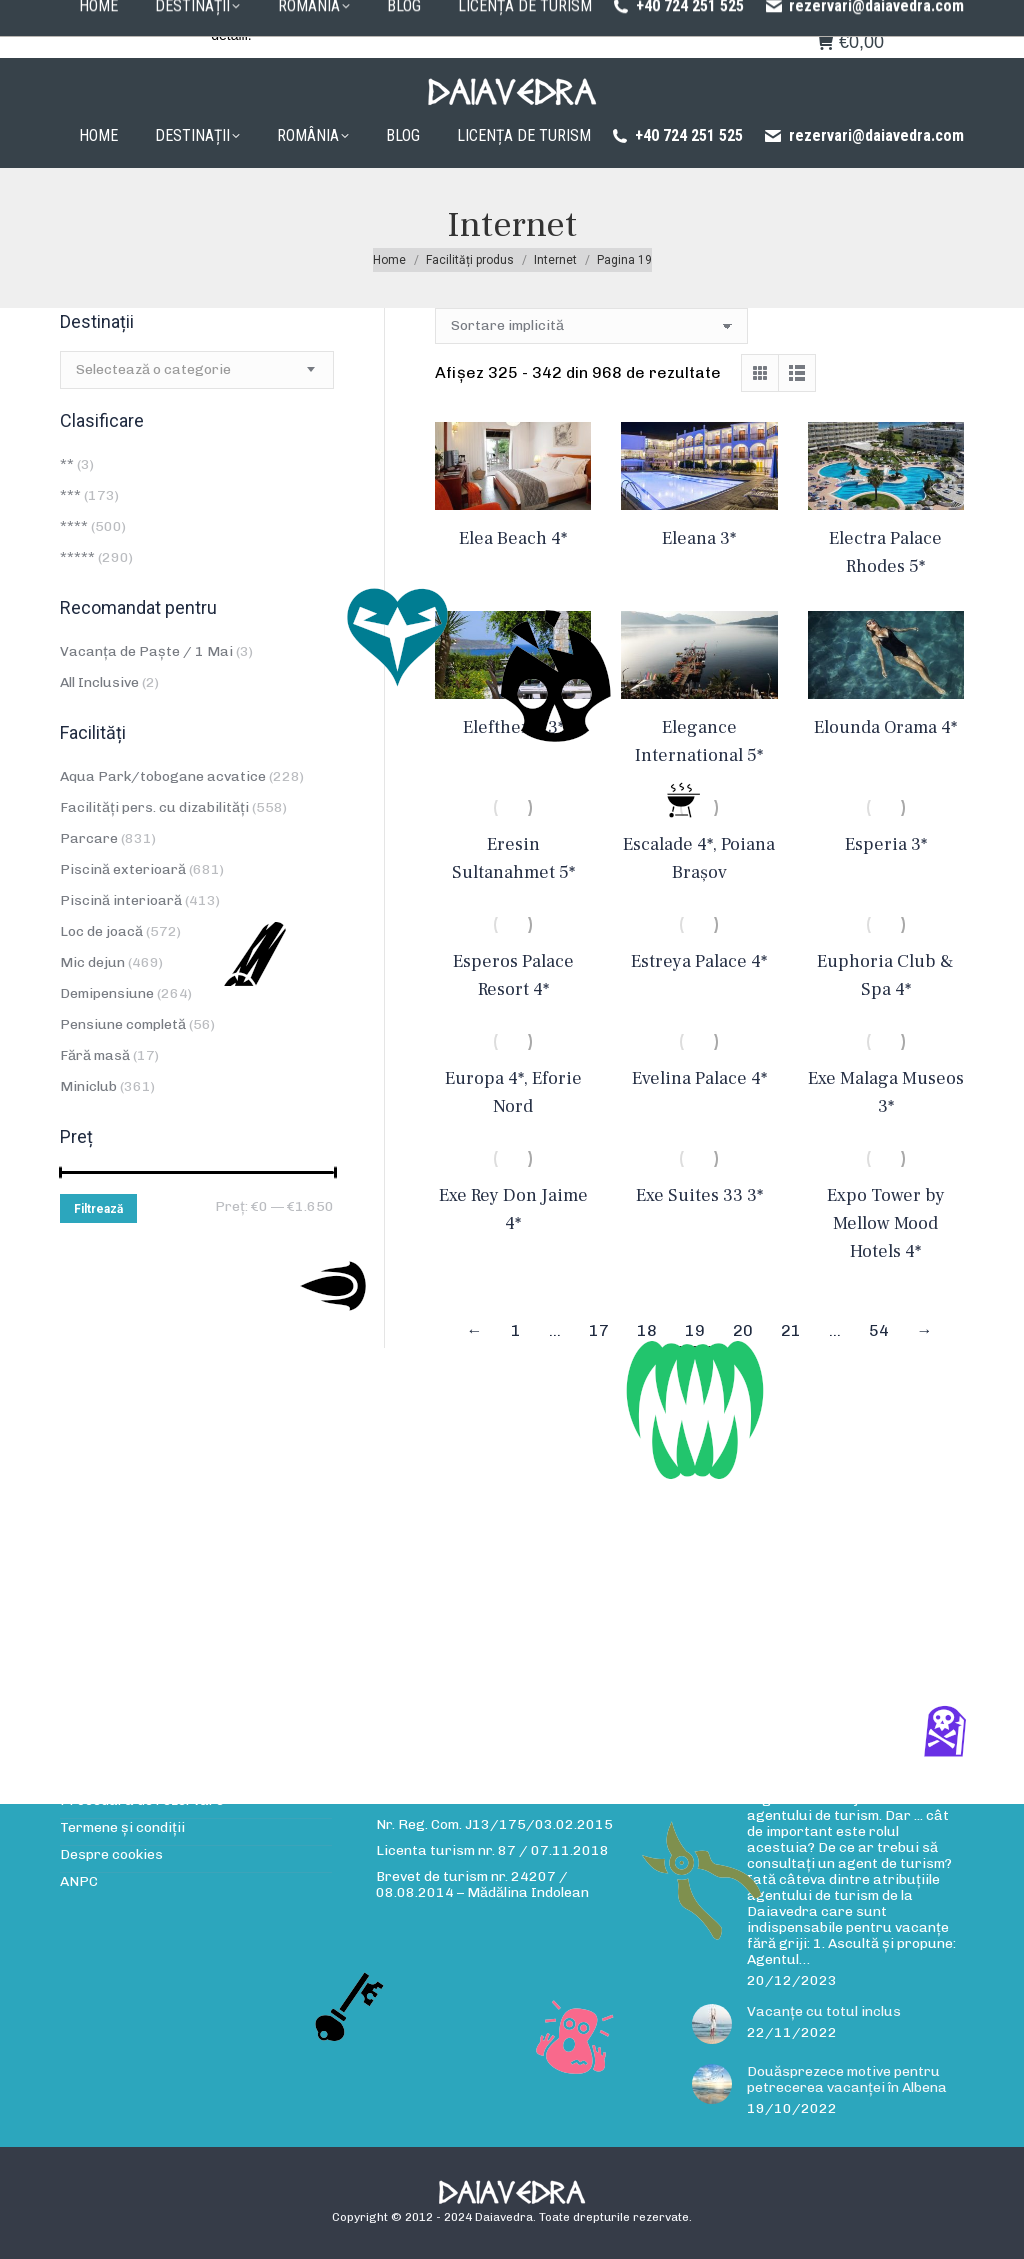 Image resolution: width=1024 pixels, height=2259 pixels. What do you see at coordinates (683, 800) in the screenshot?
I see `browse outdoor cooking or grilling recipes` at bounding box center [683, 800].